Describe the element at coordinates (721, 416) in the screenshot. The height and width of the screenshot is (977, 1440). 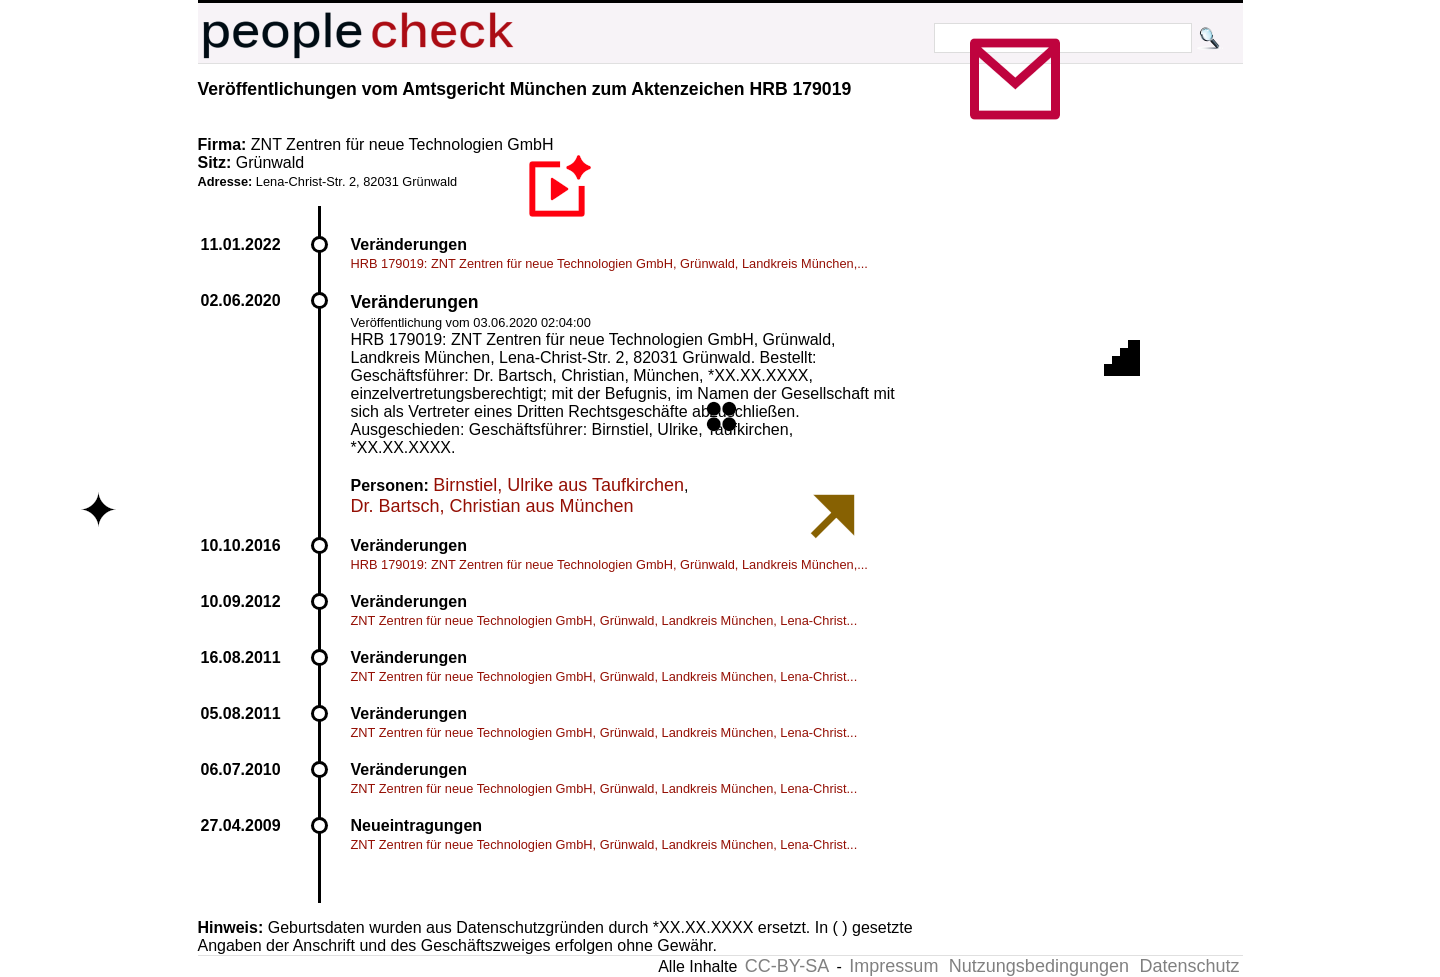
I see `open the app drawer or launcher` at that location.